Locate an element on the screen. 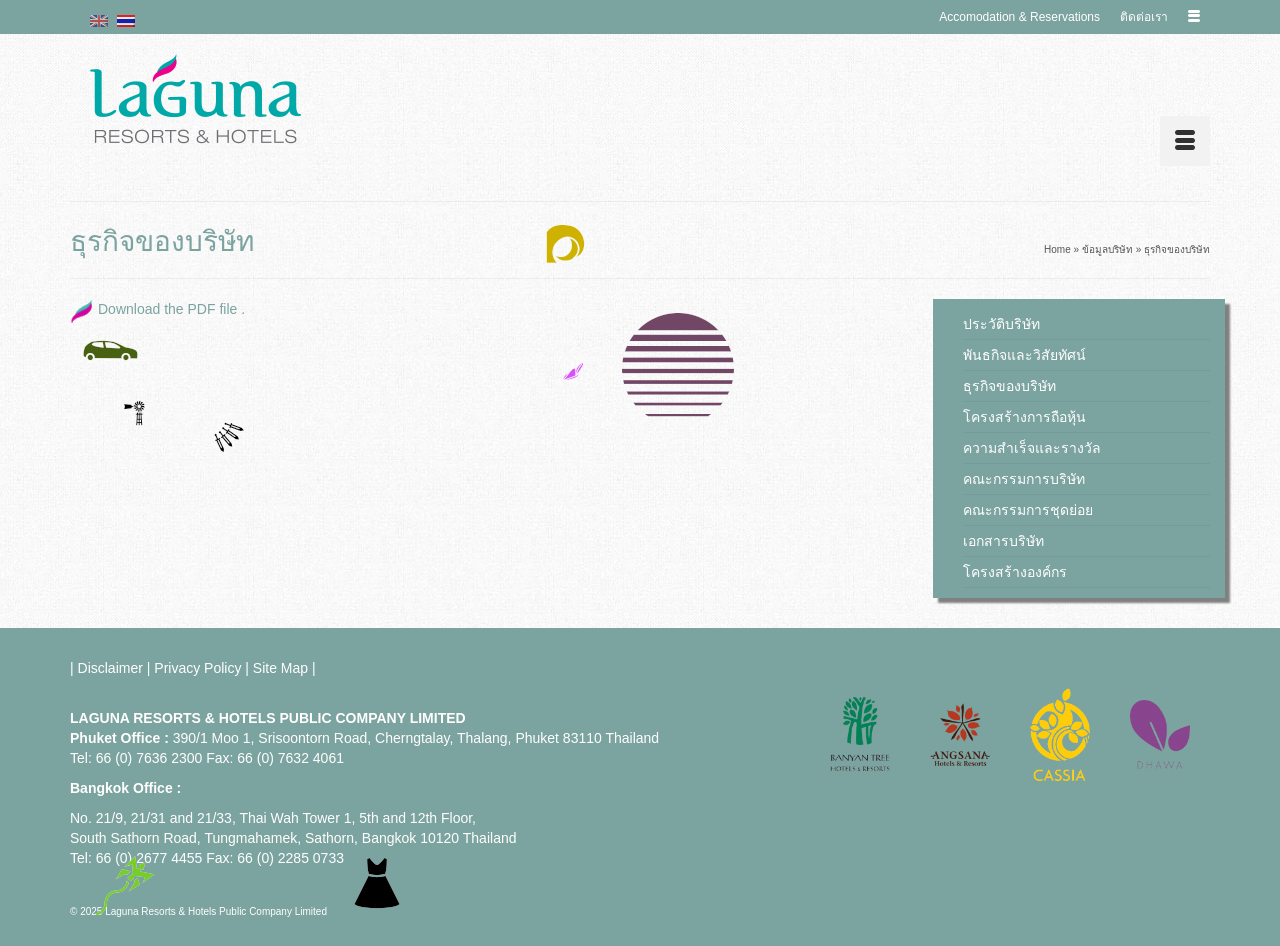 This screenshot has height=946, width=1280. select city car vehicle type is located at coordinates (110, 350).